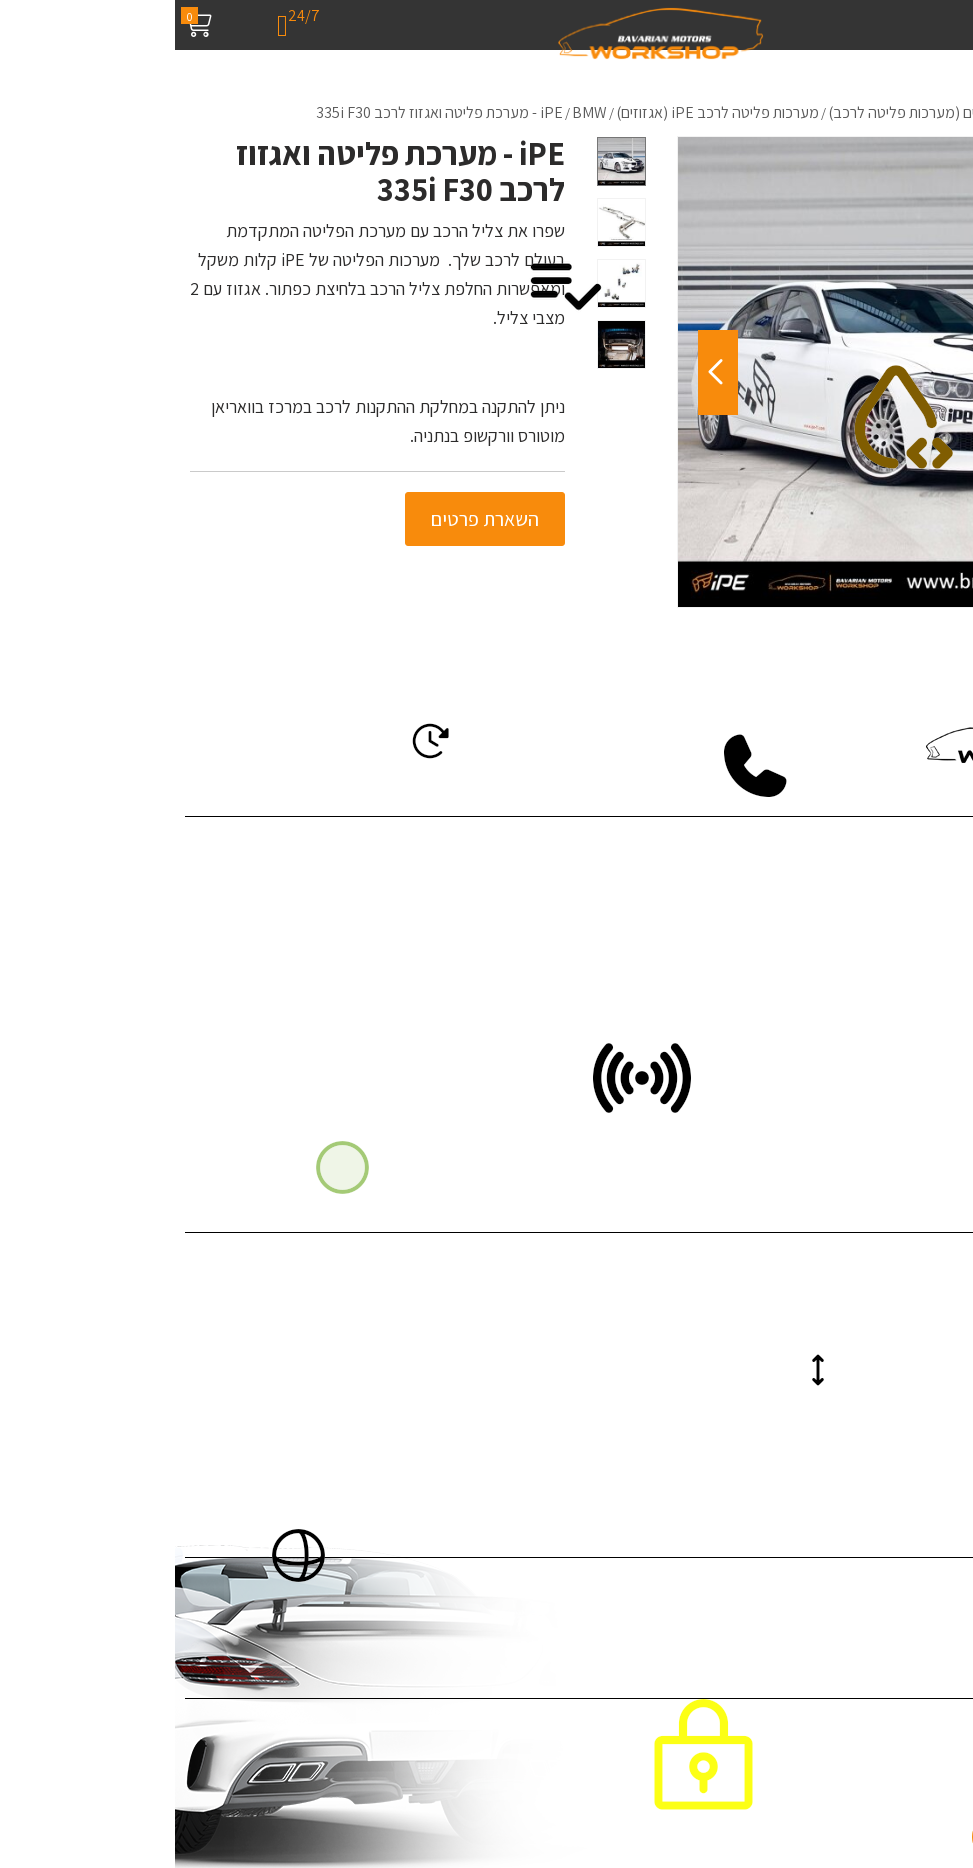  Describe the element at coordinates (342, 1167) in the screenshot. I see `unselected radio button option` at that location.